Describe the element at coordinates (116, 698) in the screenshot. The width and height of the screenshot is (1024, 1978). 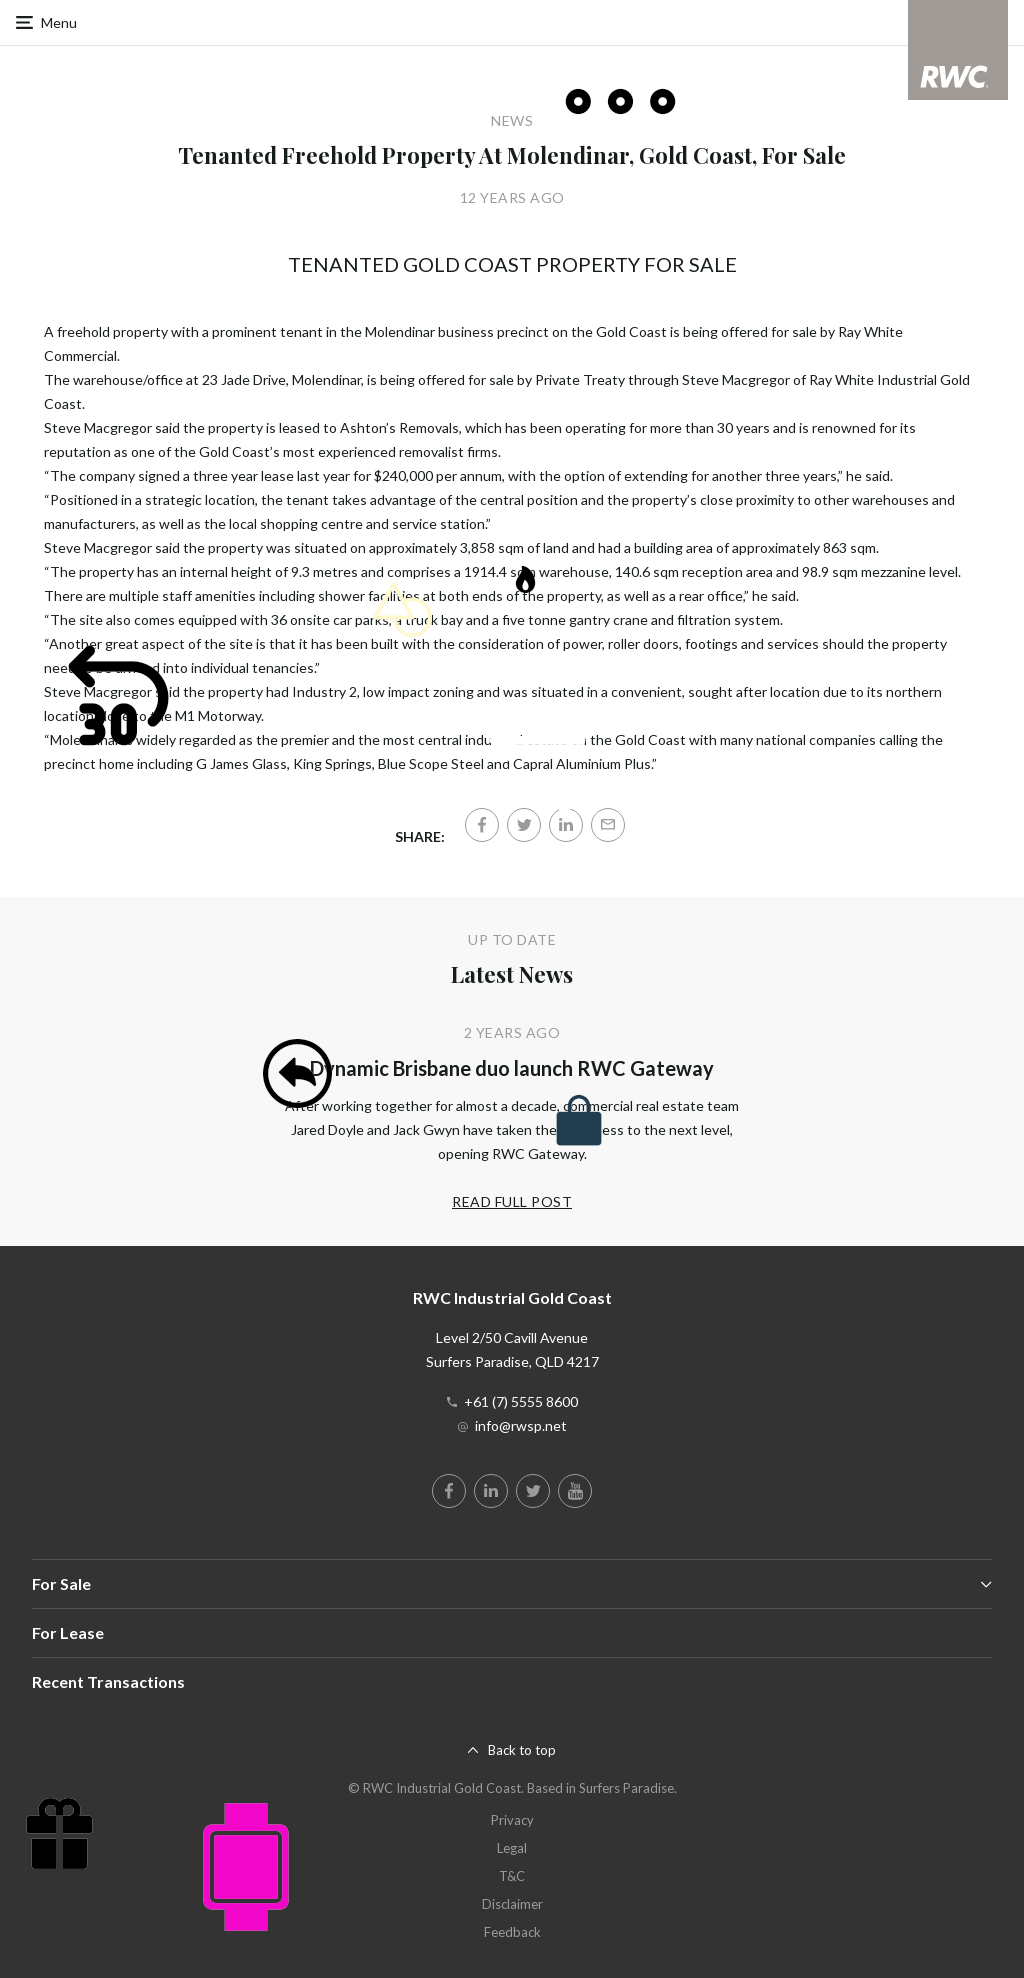
I see `skip back 30 seconds` at that location.